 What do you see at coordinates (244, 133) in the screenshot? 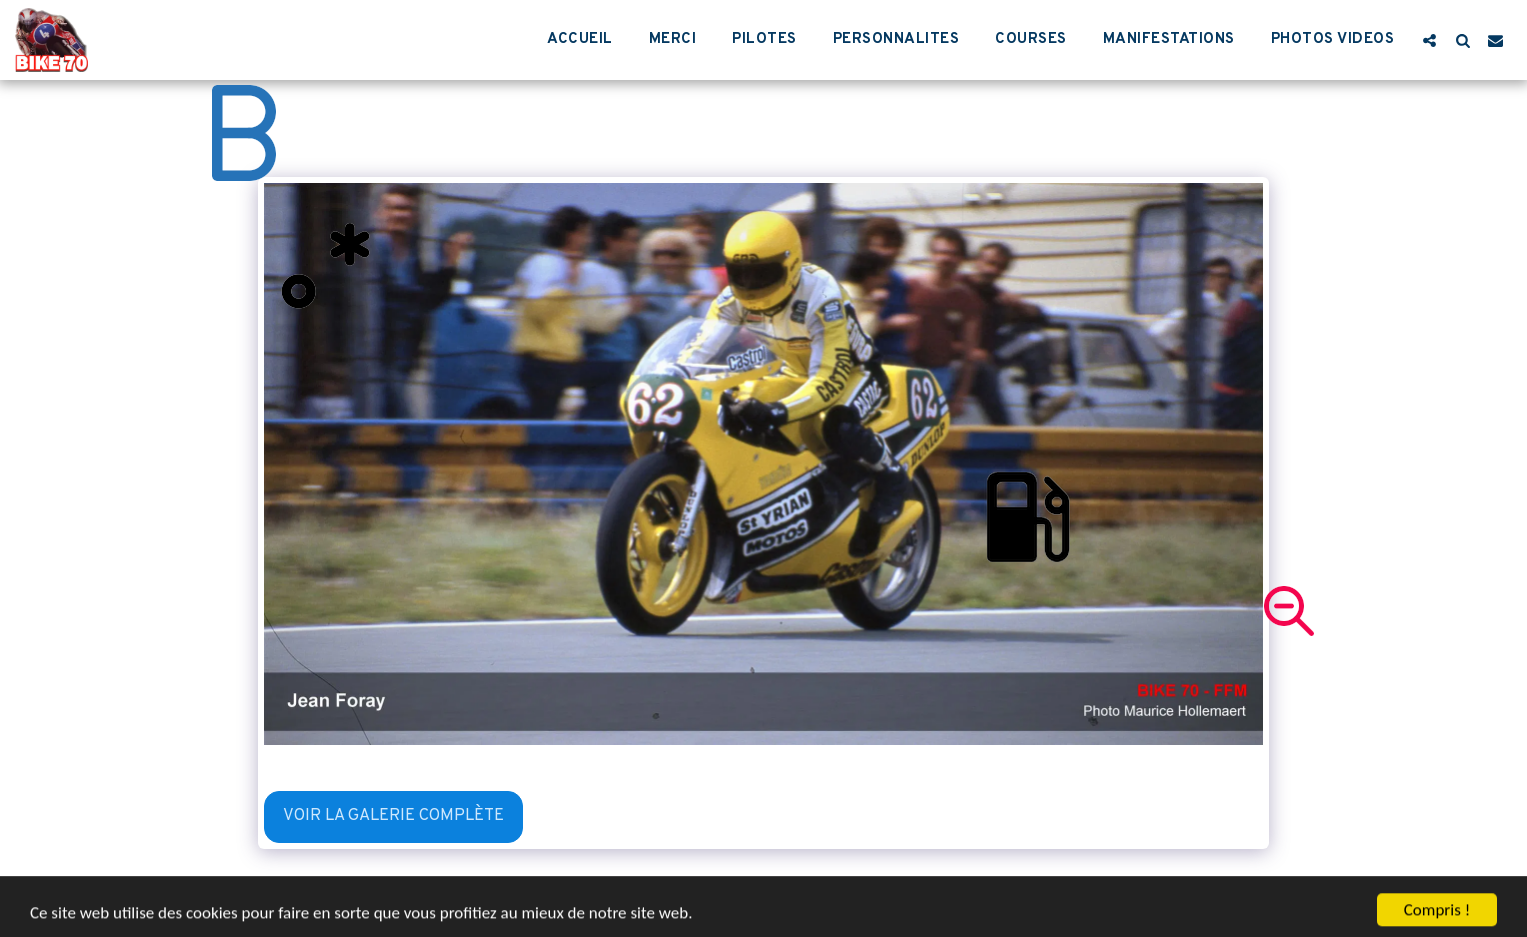
I see `toggle bold text formatting` at bounding box center [244, 133].